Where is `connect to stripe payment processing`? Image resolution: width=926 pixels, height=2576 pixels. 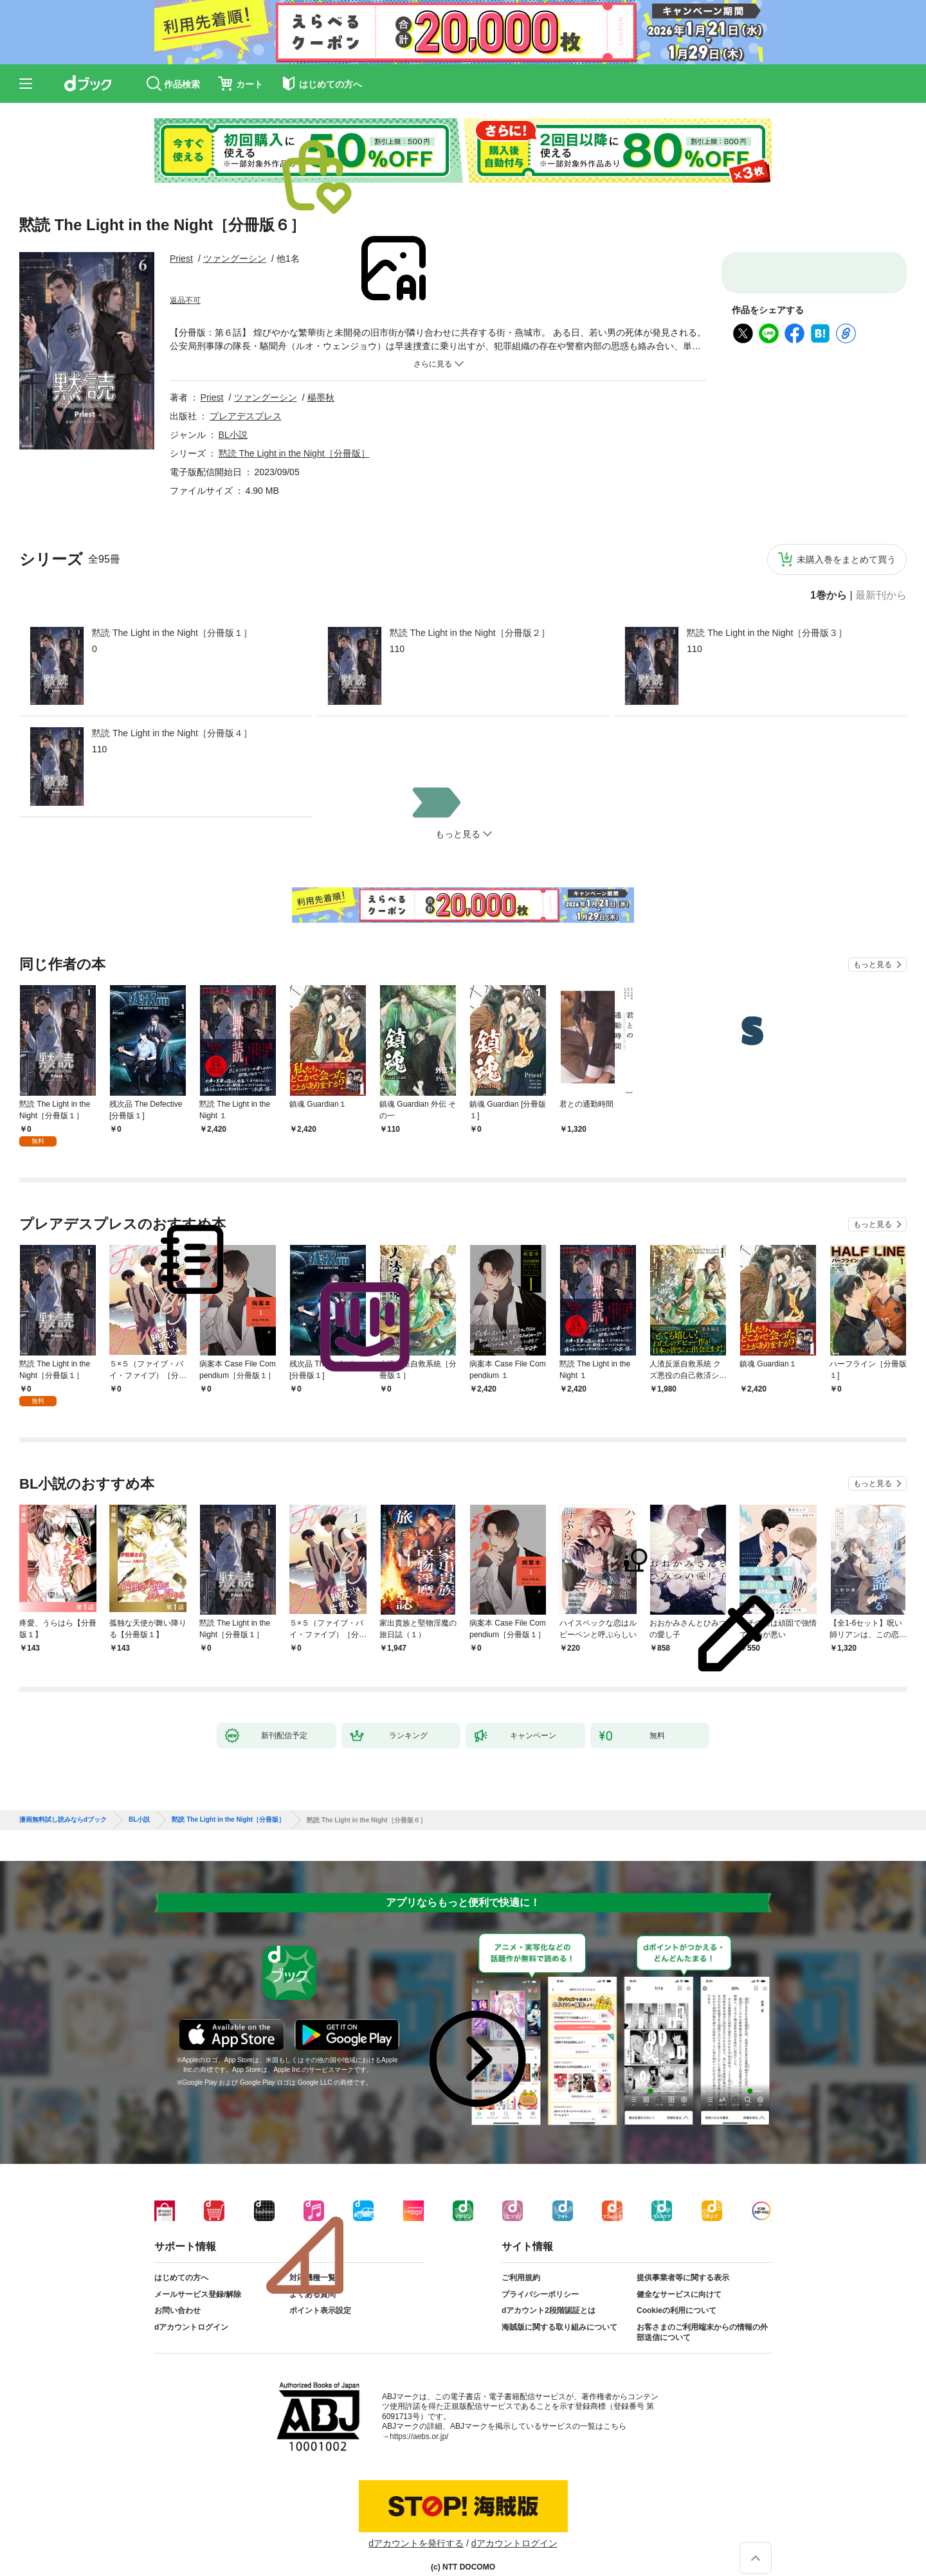
connect to stripe payment processing is located at coordinates (752, 1031).